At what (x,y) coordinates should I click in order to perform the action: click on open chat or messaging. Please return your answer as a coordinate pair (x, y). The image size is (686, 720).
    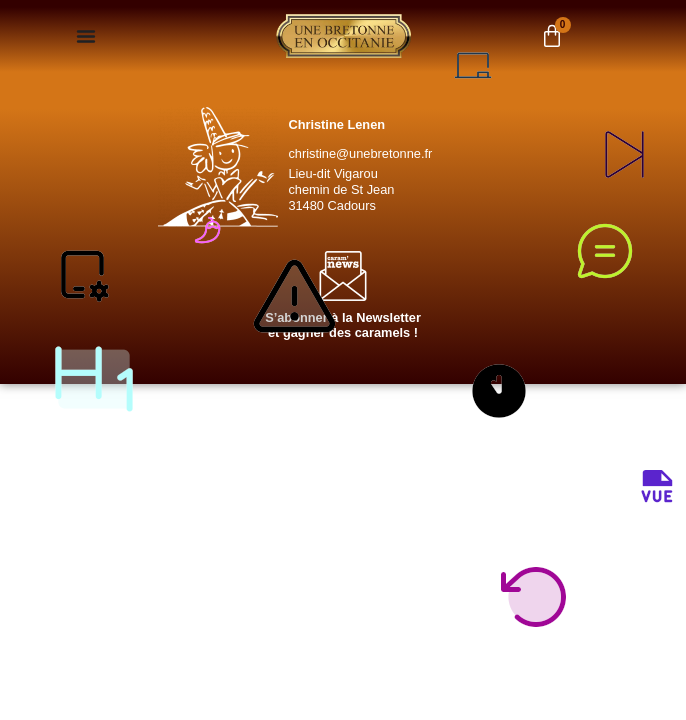
    Looking at the image, I should click on (605, 251).